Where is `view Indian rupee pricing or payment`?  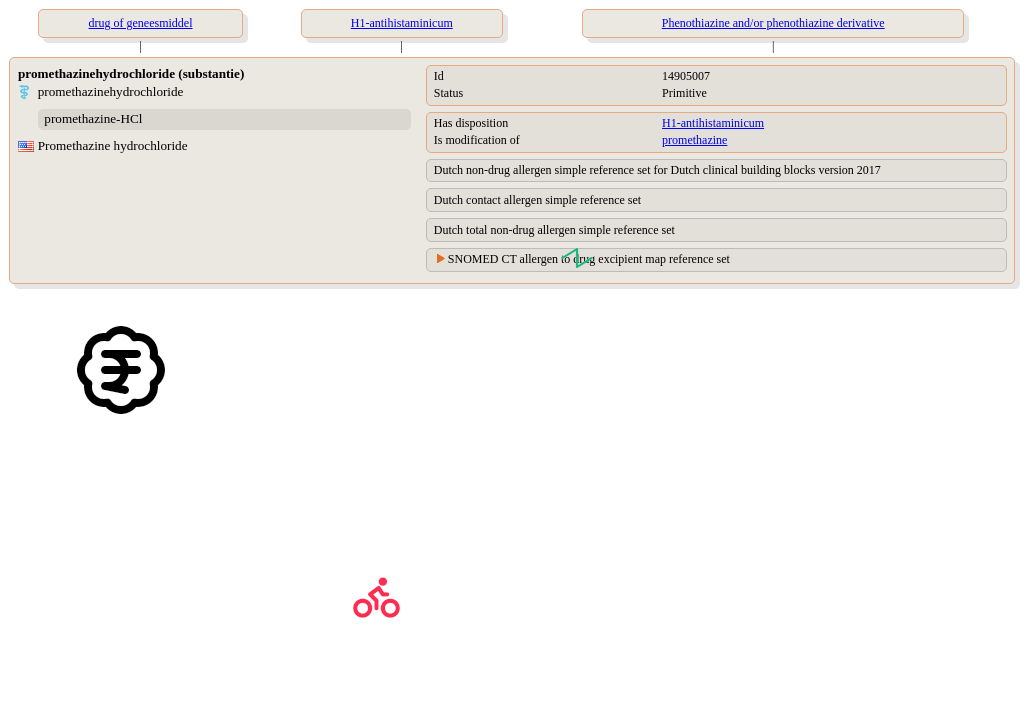 view Indian rupee pricing or payment is located at coordinates (121, 370).